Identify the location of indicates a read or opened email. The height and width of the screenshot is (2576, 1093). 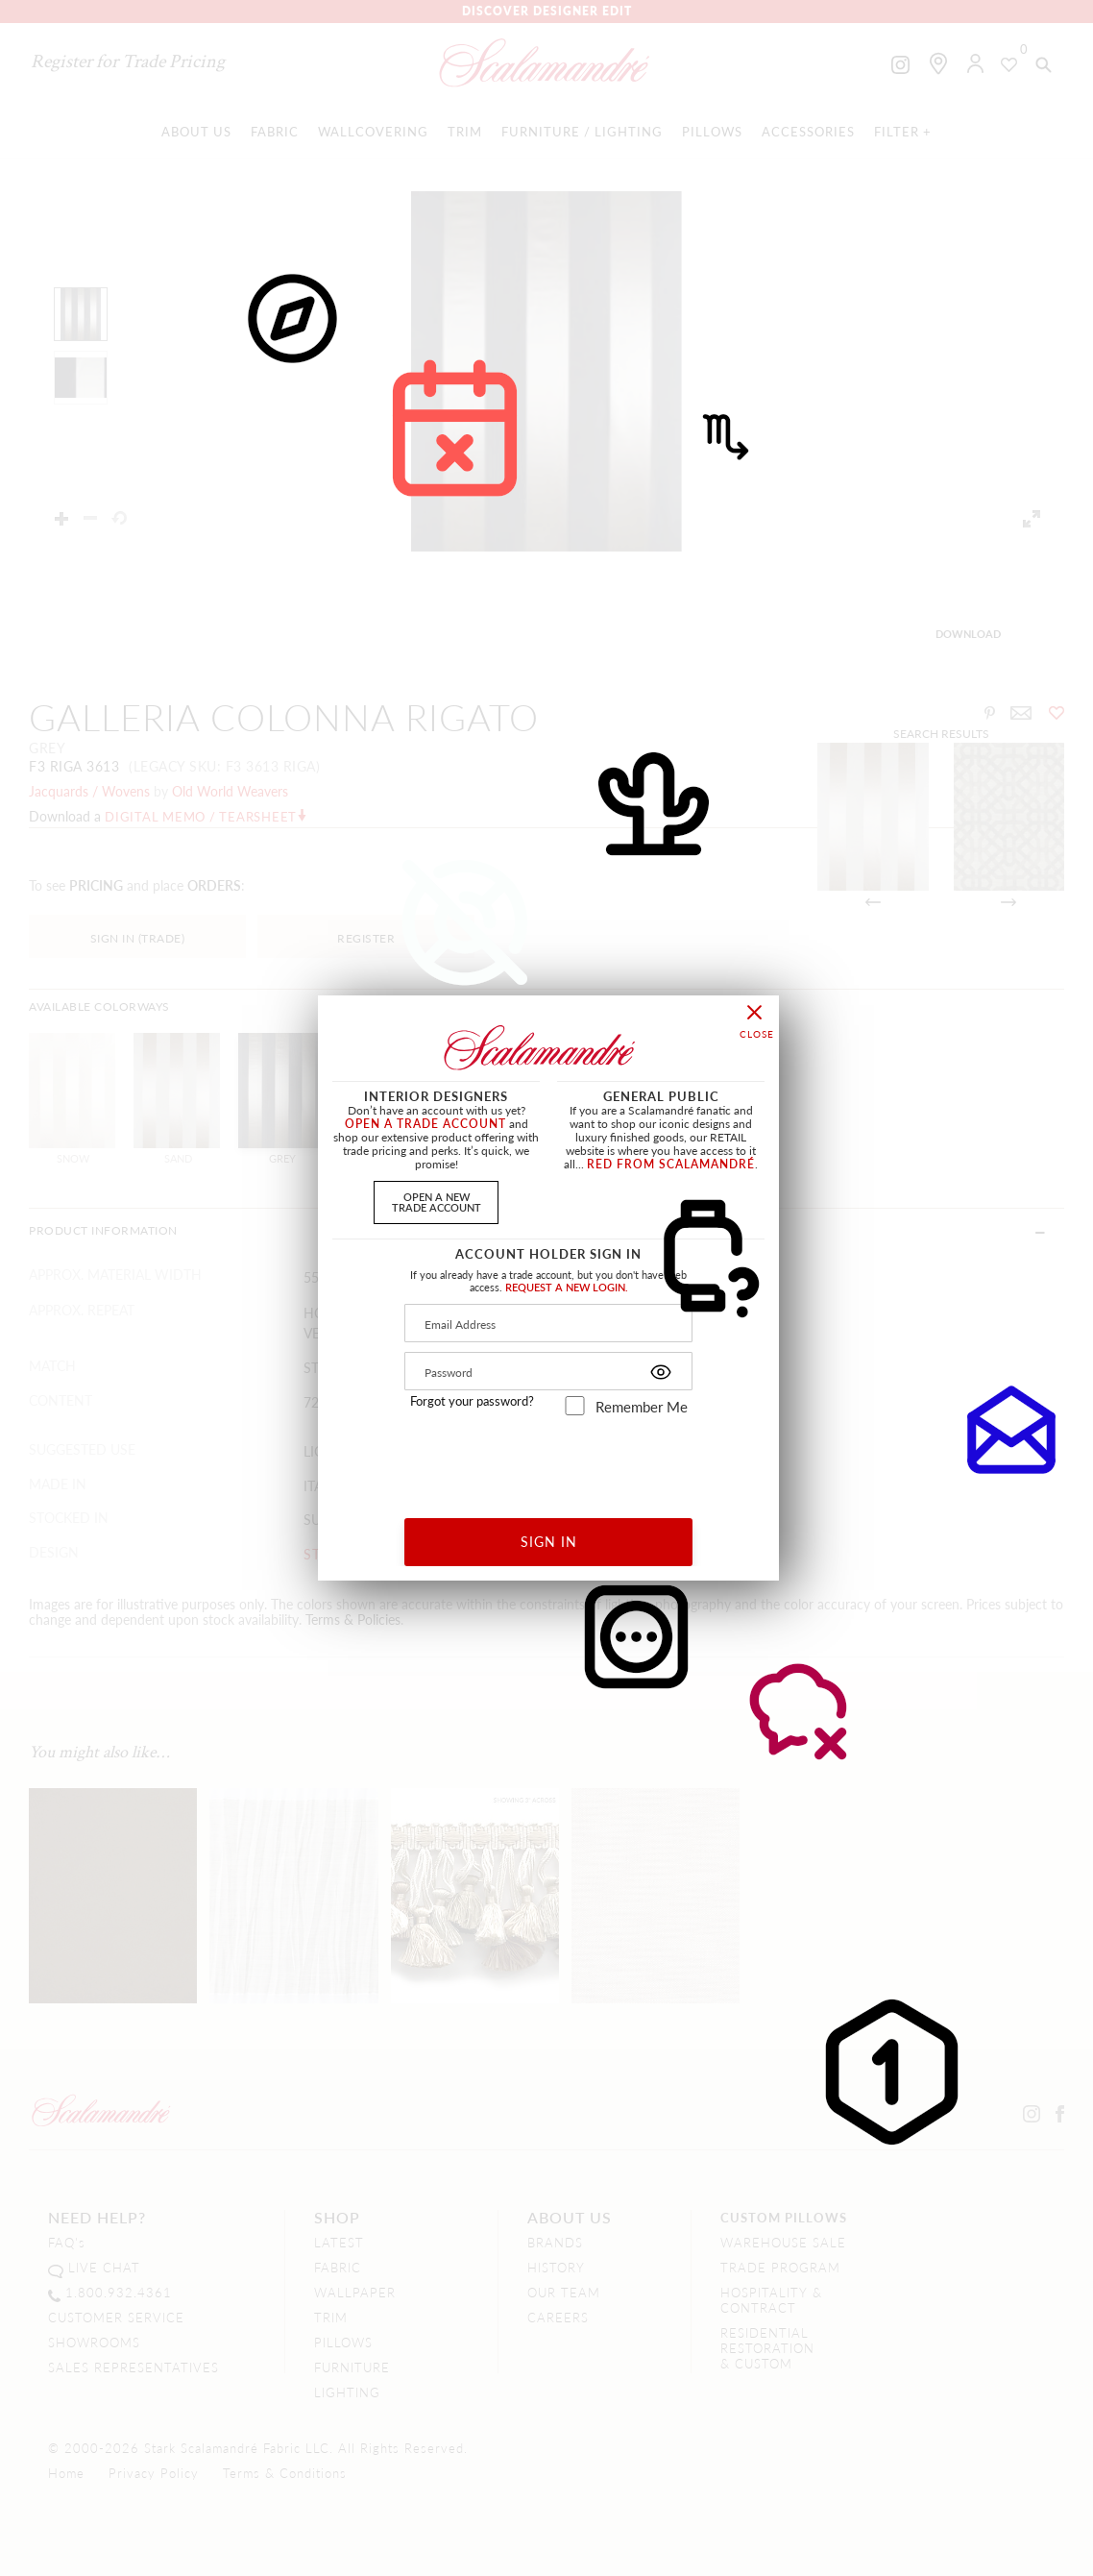
(1011, 1430).